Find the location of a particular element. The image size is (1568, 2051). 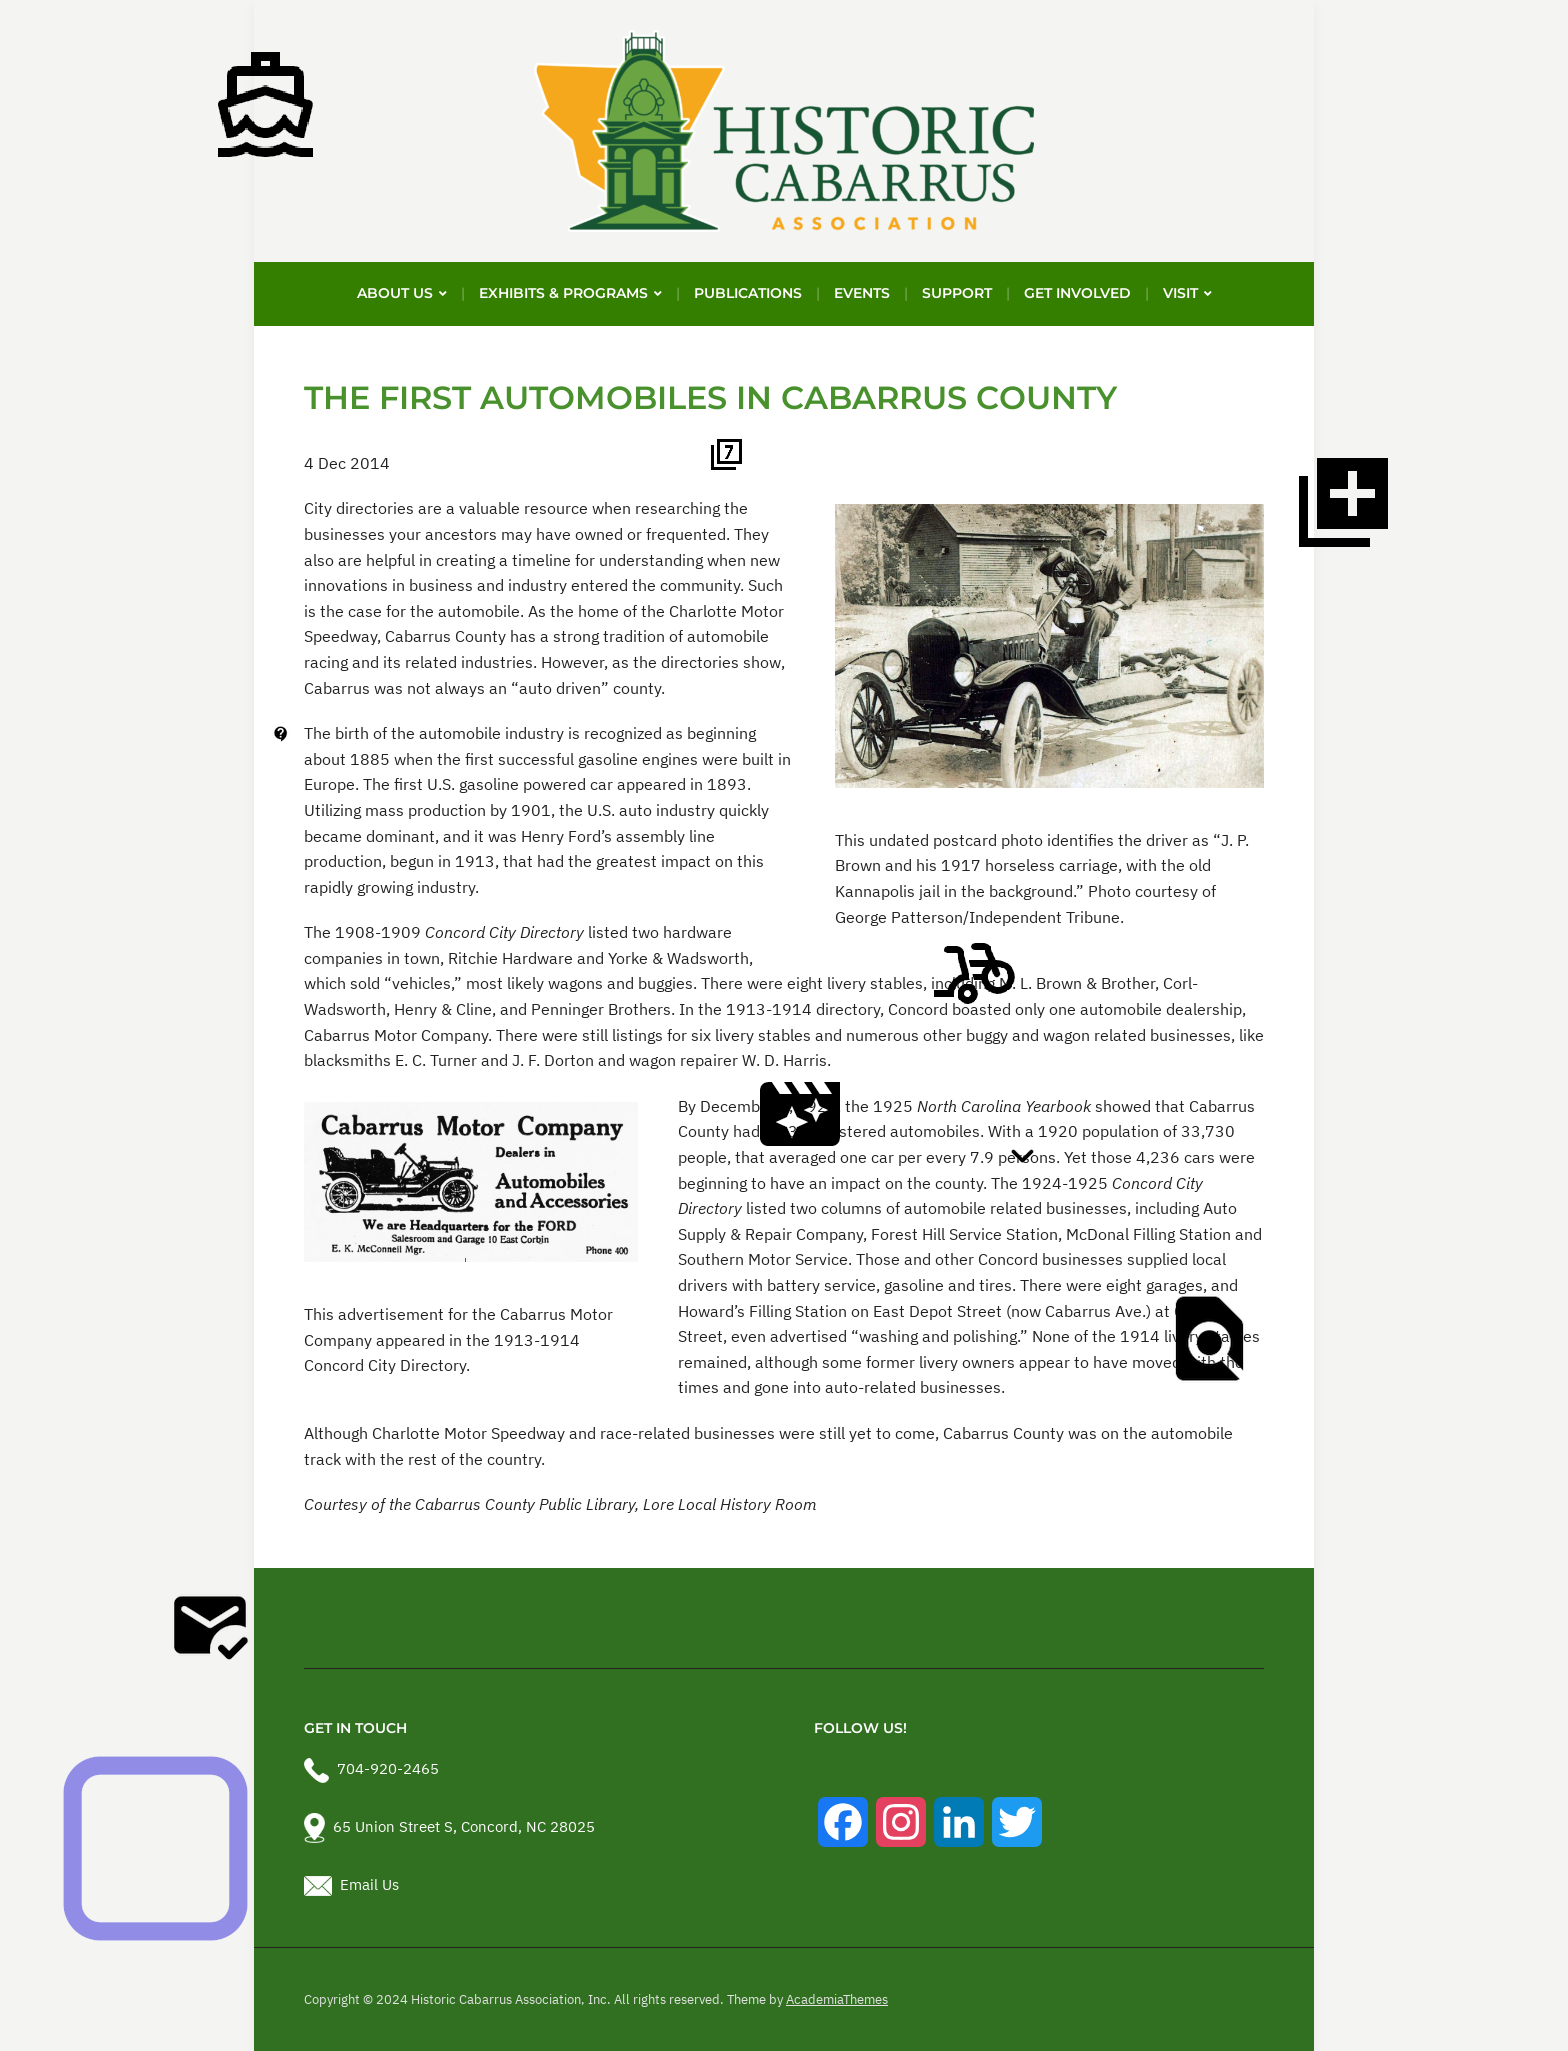

get directions by ferry or boat is located at coordinates (265, 104).